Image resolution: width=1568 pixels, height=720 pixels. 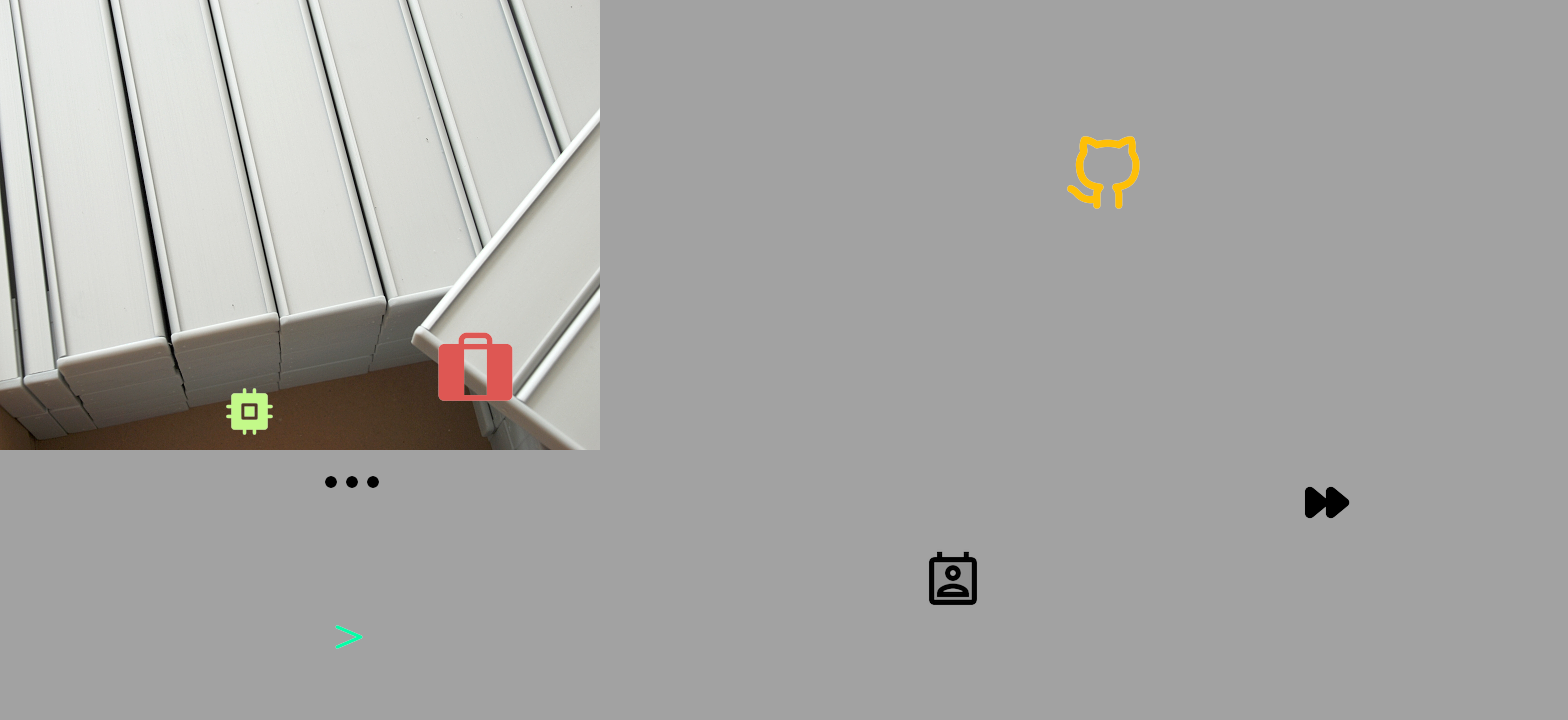 What do you see at coordinates (349, 637) in the screenshot?
I see `navigate to the next item or page` at bounding box center [349, 637].